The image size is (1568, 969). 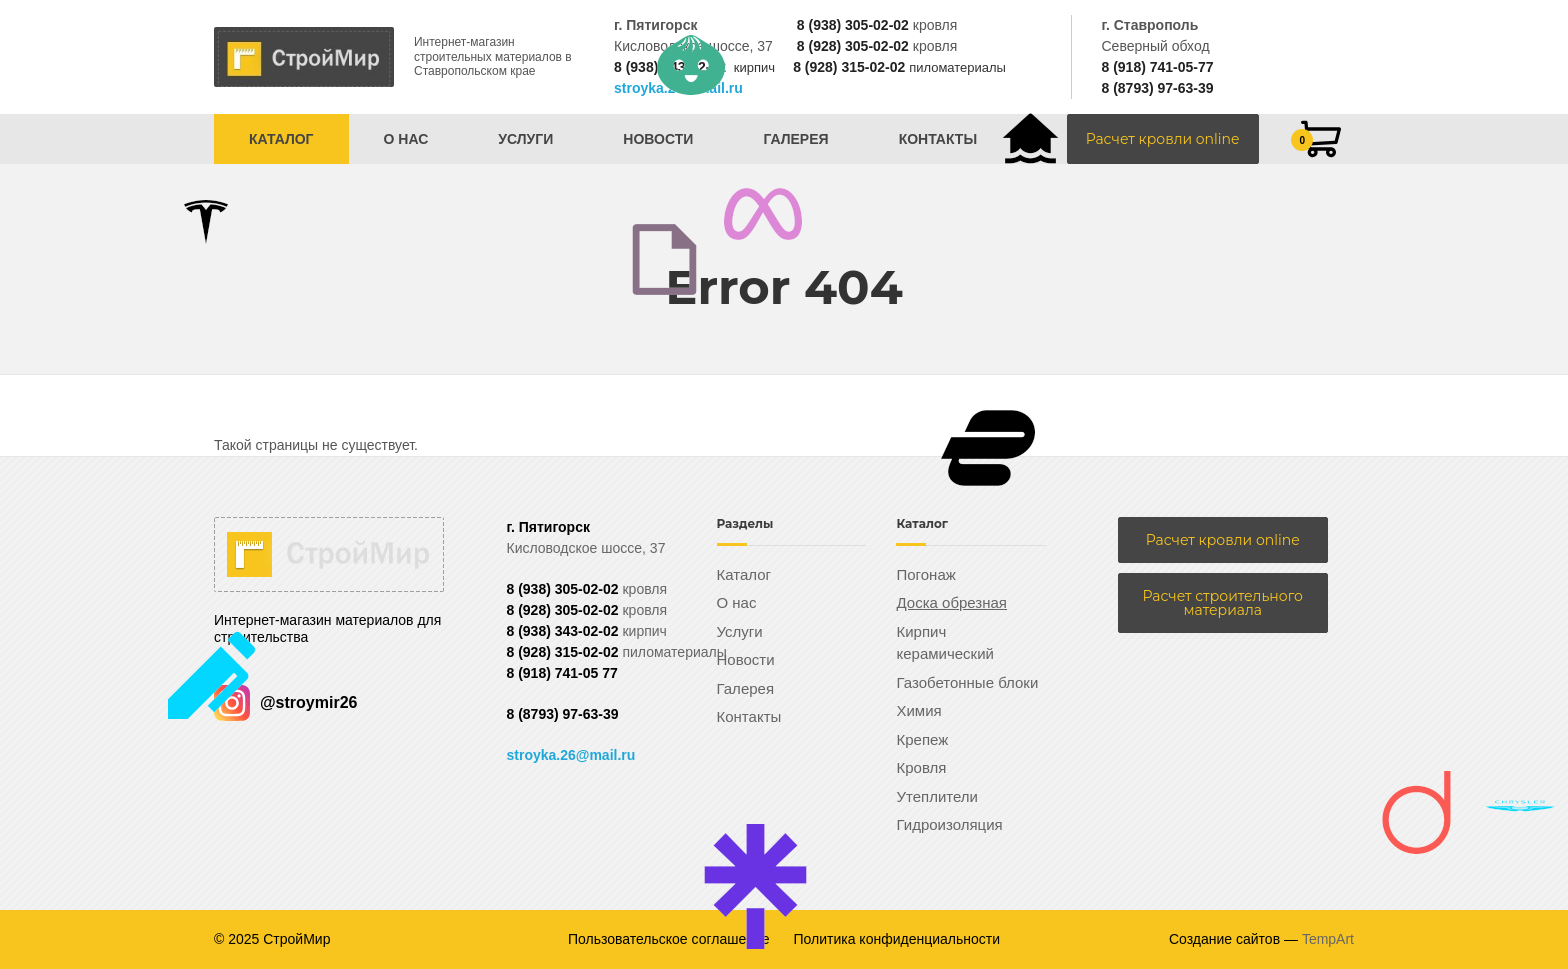 I want to click on open the ExpressVPN app, so click(x=988, y=448).